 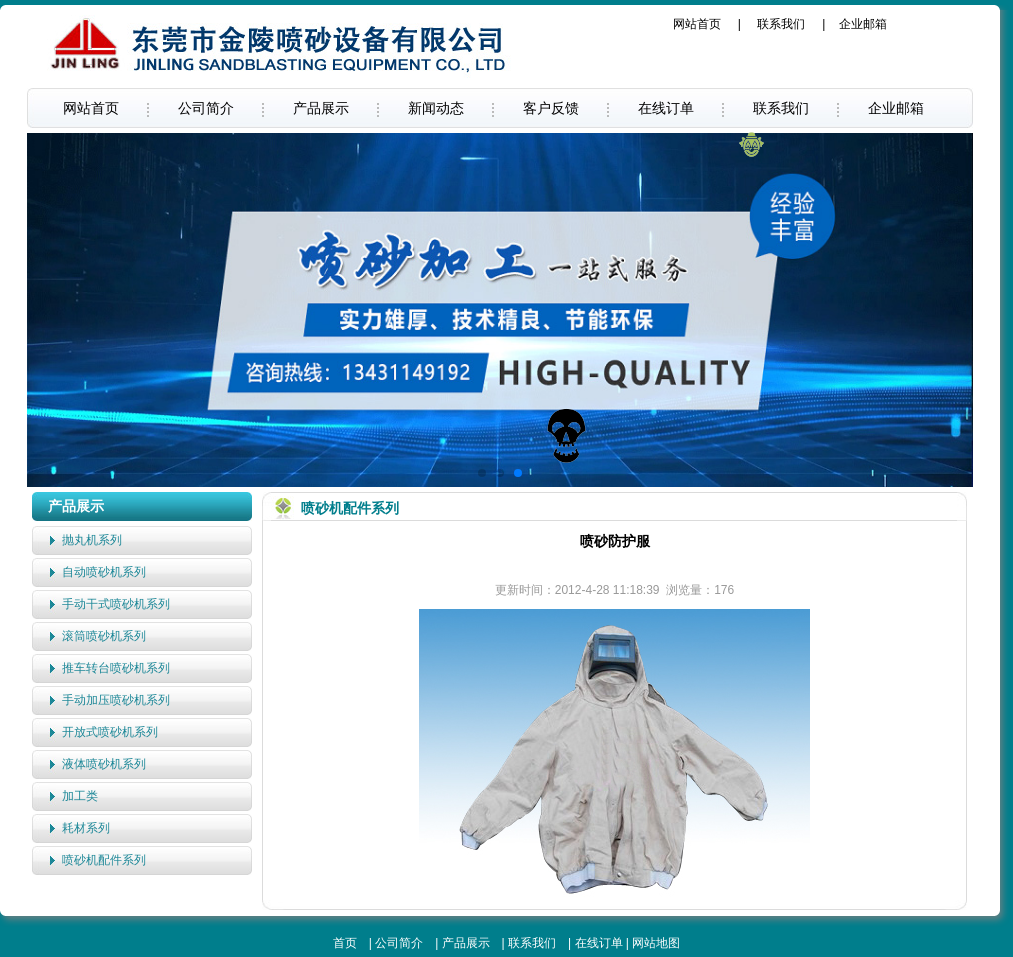 I want to click on select clown or jester character, so click(x=751, y=144).